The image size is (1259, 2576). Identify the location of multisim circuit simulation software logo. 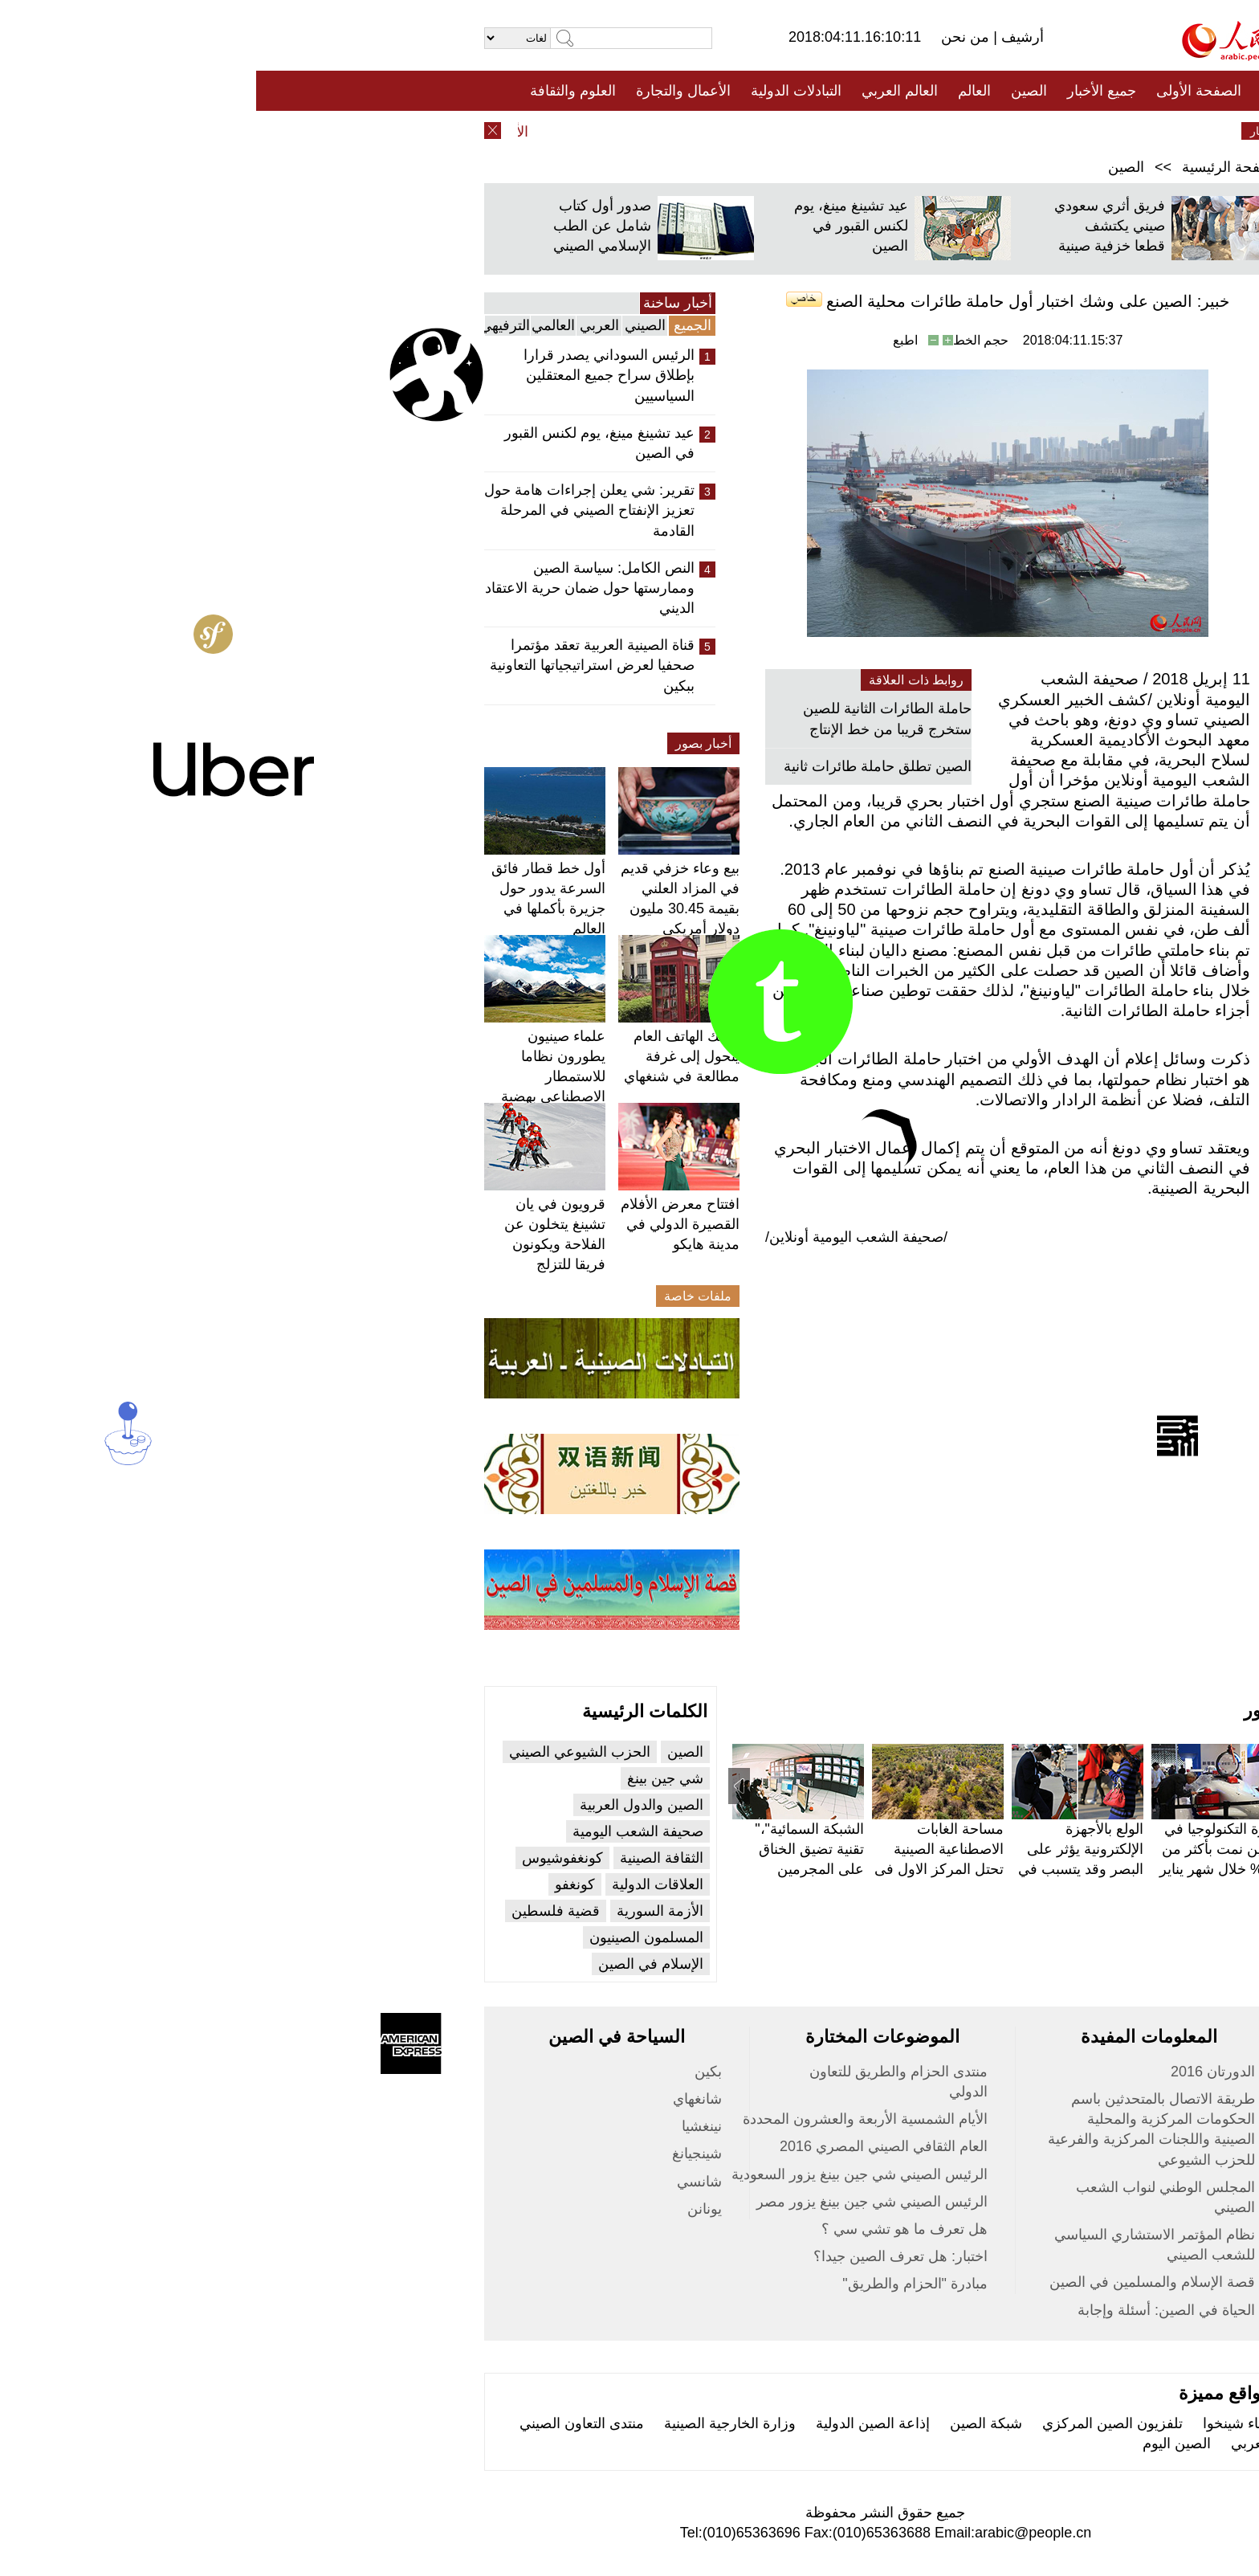
(1177, 1435).